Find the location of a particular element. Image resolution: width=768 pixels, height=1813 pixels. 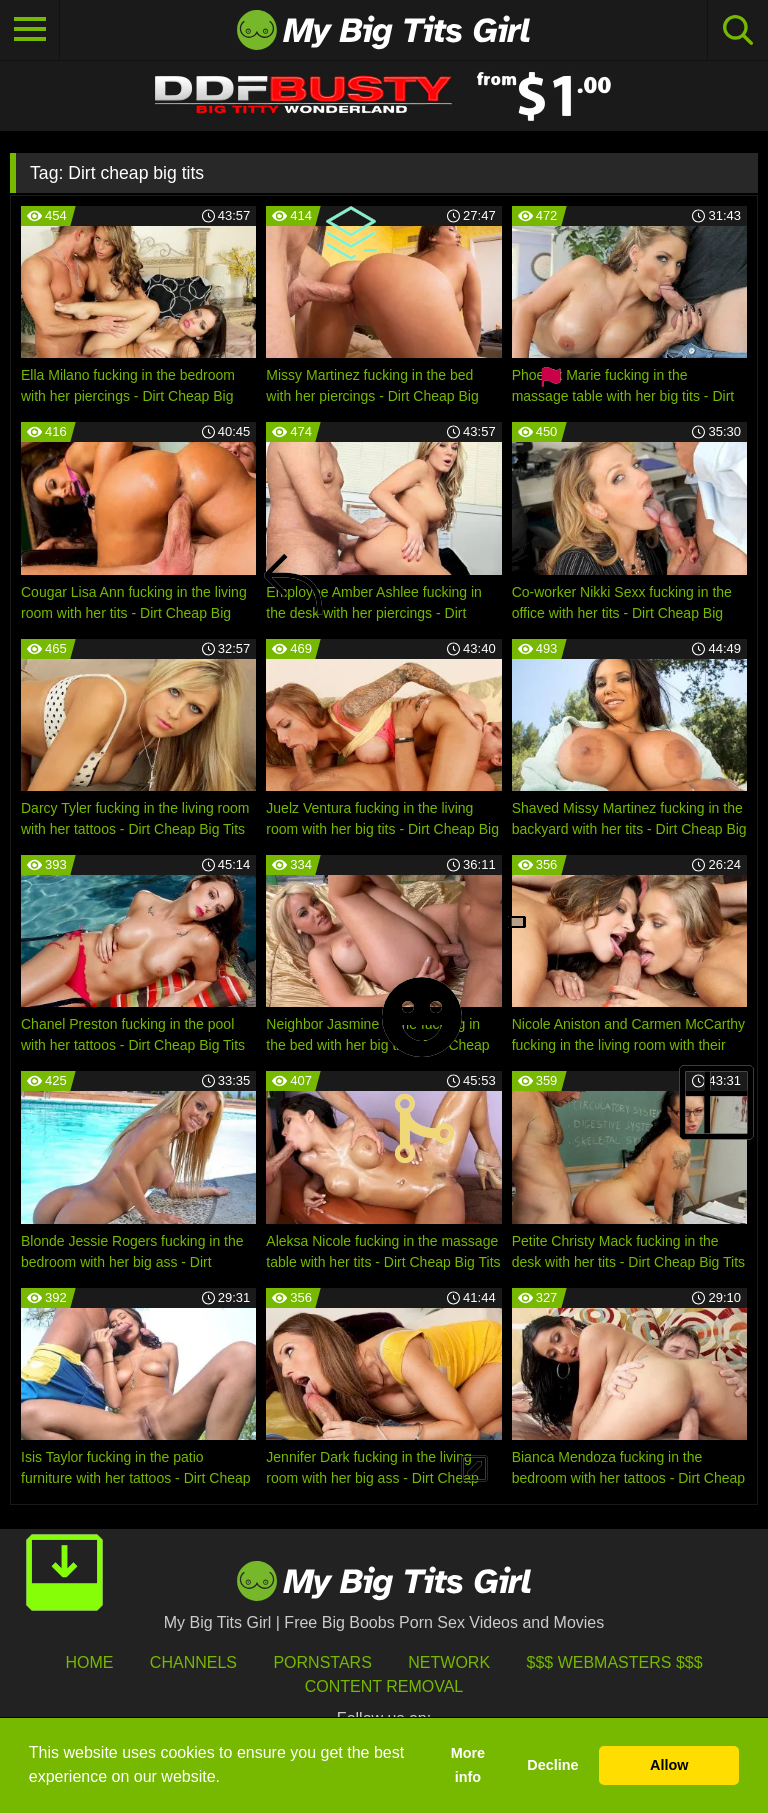

flag or bookmark an item for follow-up is located at coordinates (550, 376).